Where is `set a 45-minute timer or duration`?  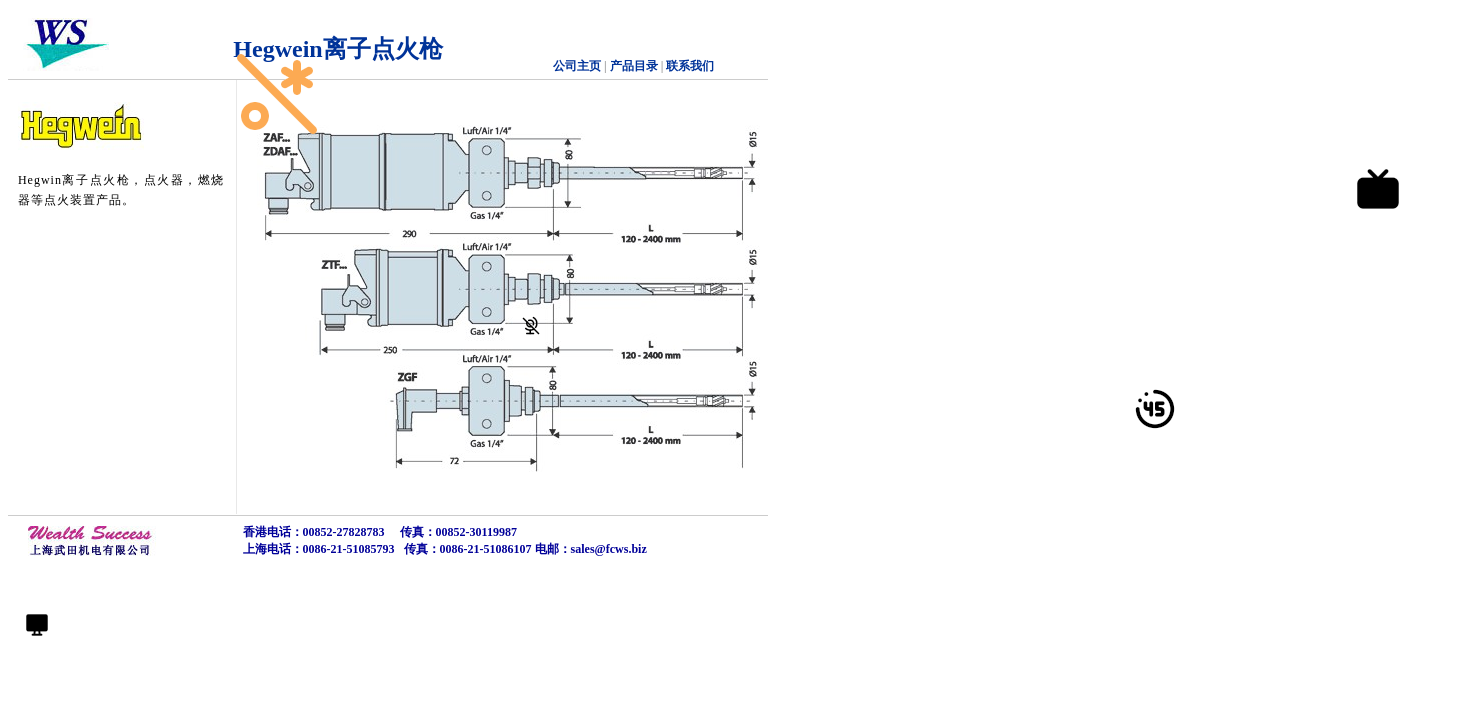 set a 45-minute timer or duration is located at coordinates (1155, 409).